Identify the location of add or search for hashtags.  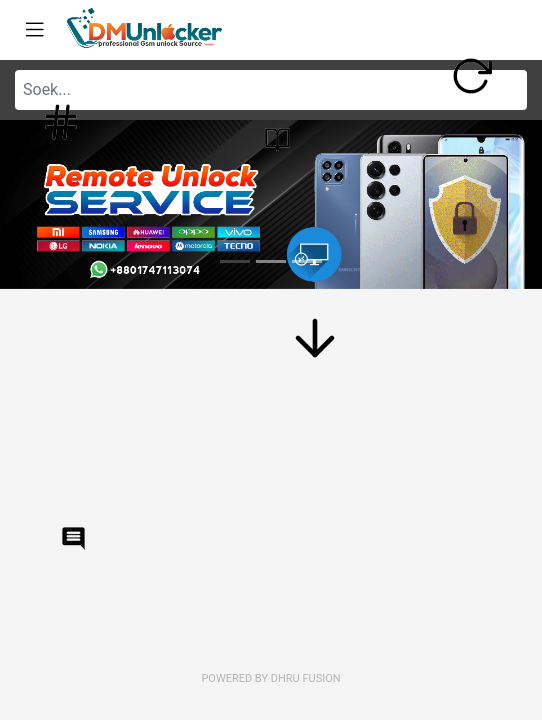
(61, 122).